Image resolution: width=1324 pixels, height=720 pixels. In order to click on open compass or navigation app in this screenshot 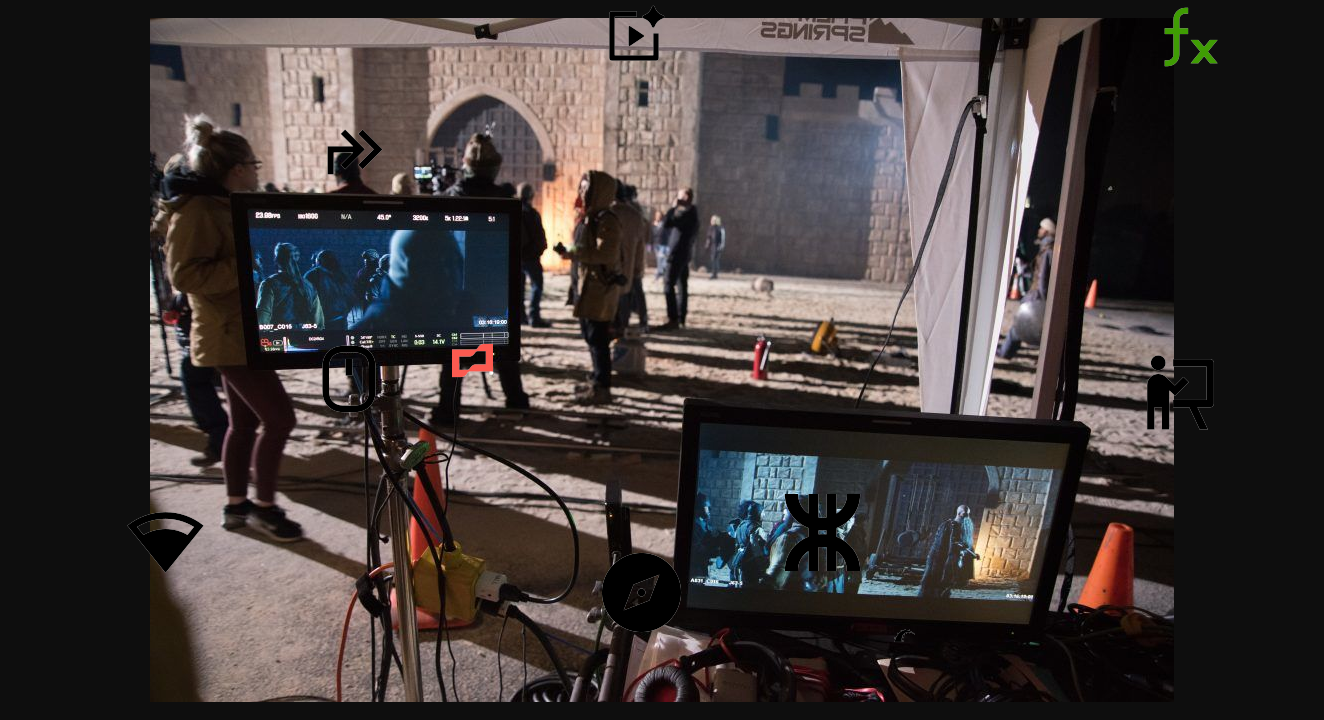, I will do `click(641, 592)`.